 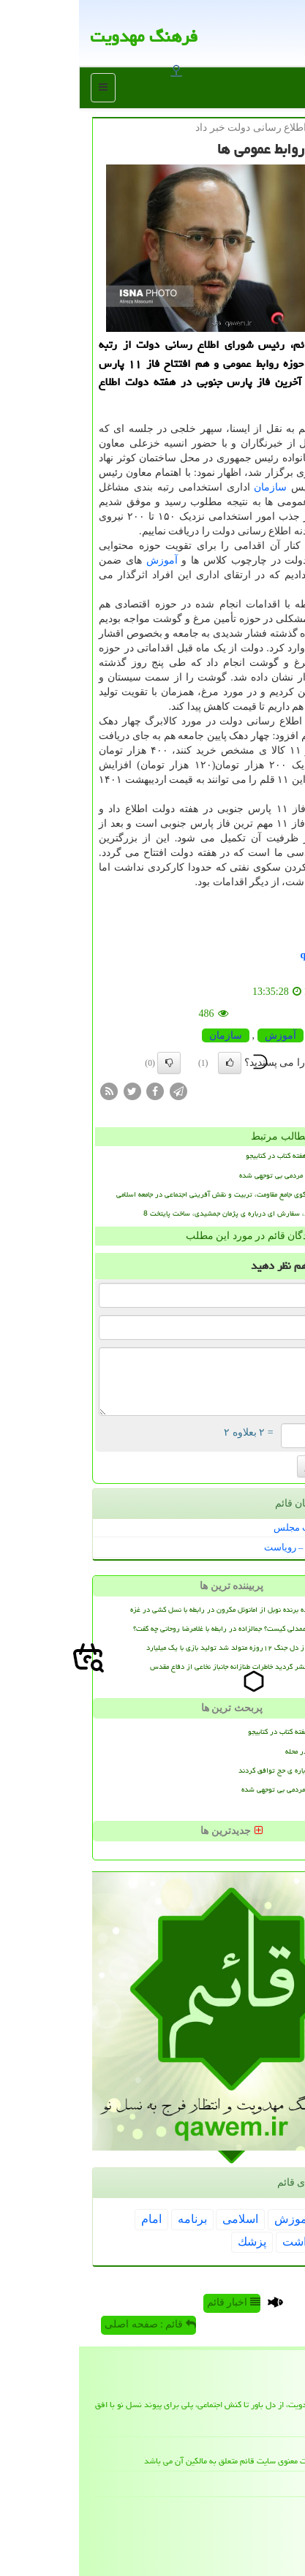 What do you see at coordinates (254, 1681) in the screenshot?
I see `select a hexagonal shape tool` at bounding box center [254, 1681].